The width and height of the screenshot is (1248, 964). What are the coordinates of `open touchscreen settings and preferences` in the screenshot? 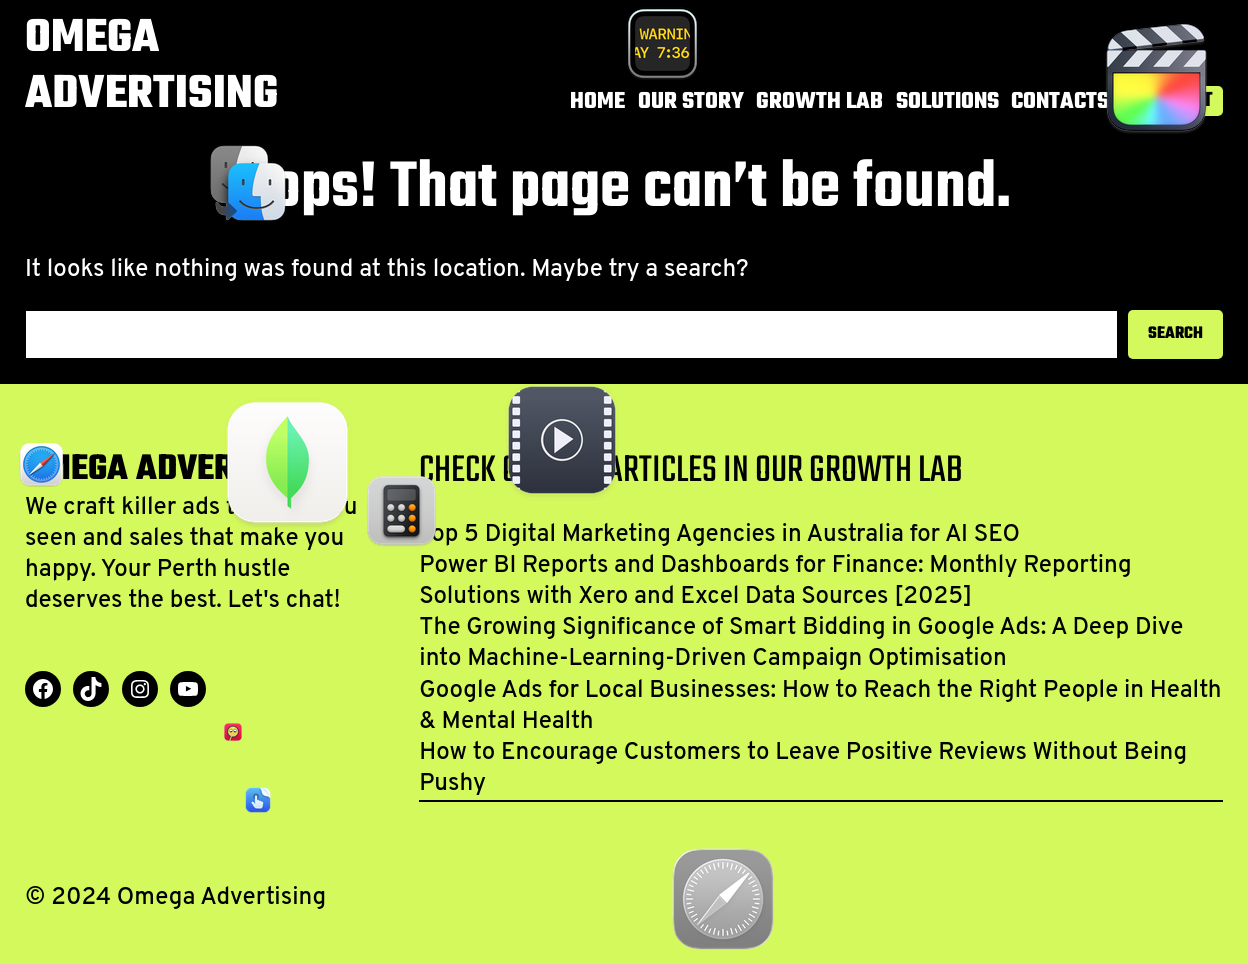 It's located at (258, 800).